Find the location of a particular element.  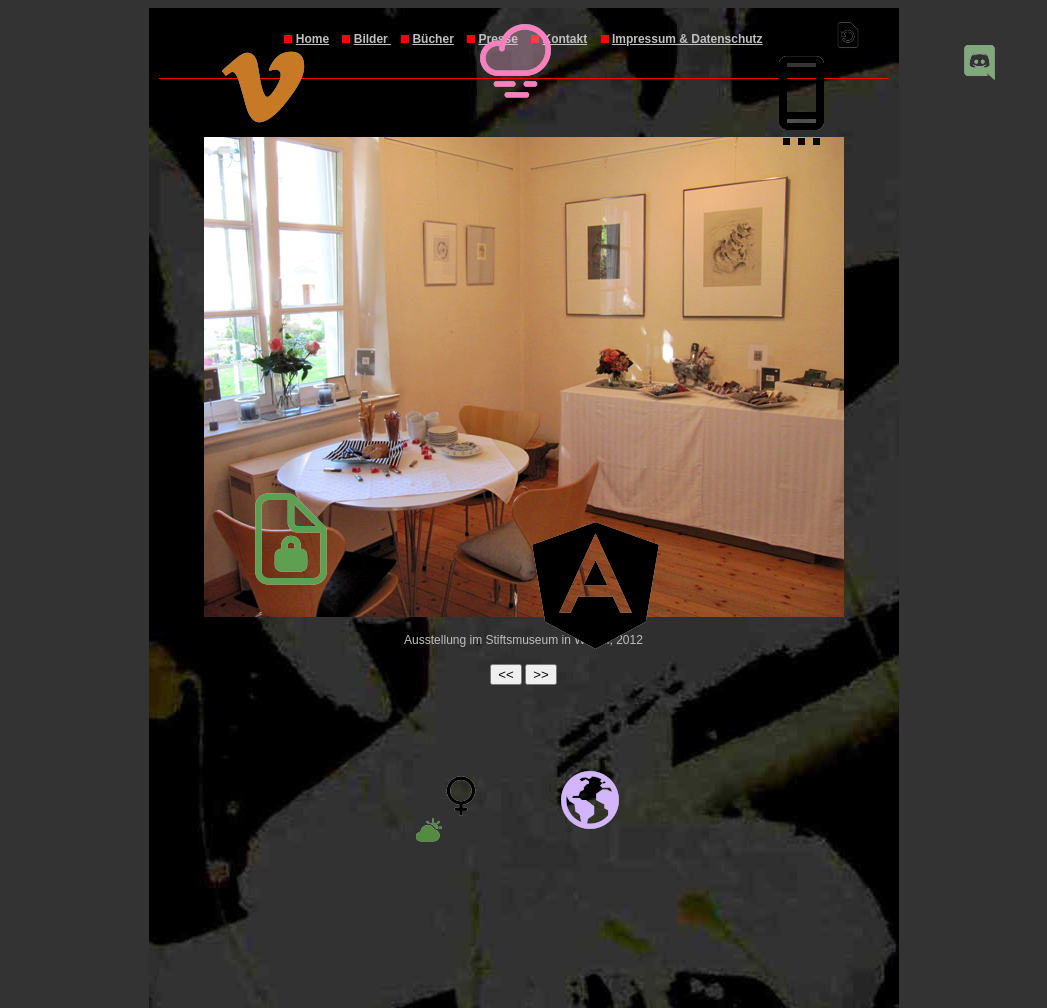

indicates foggy weather conditions is located at coordinates (515, 59).